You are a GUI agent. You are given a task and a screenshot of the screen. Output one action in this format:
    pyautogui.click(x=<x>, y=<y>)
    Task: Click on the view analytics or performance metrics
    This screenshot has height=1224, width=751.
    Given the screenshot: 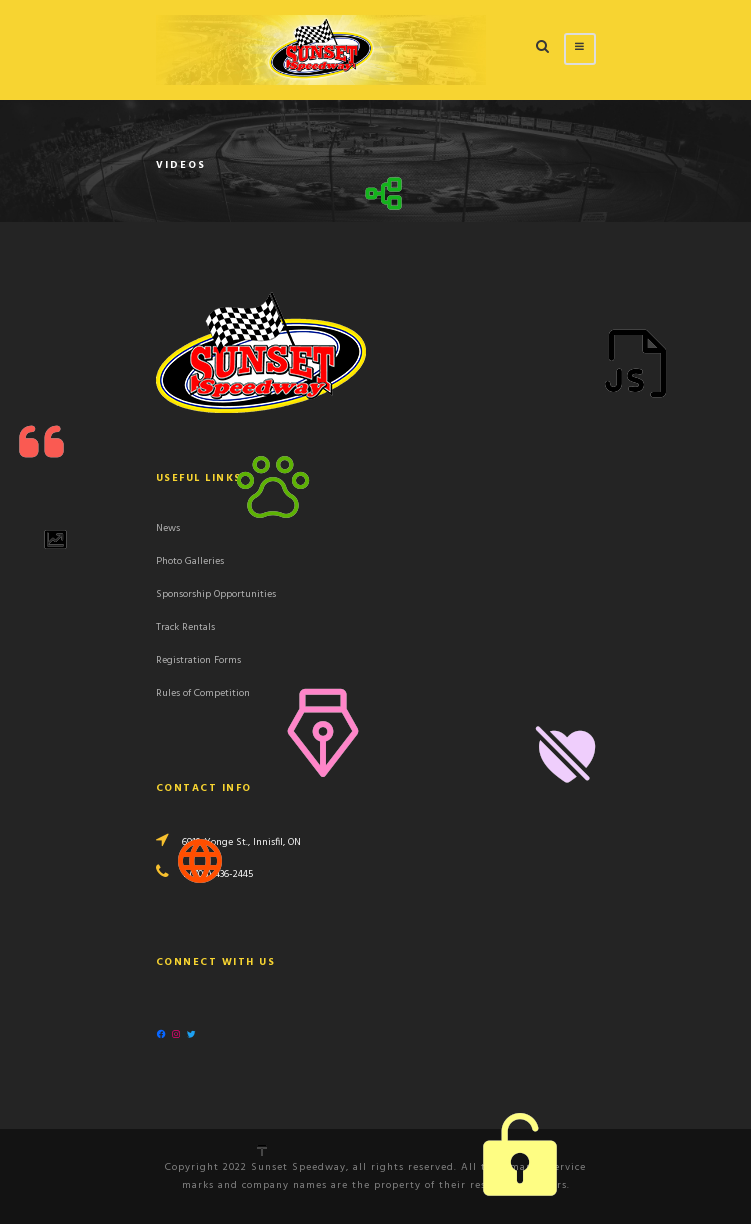 What is the action you would take?
    pyautogui.click(x=55, y=539)
    